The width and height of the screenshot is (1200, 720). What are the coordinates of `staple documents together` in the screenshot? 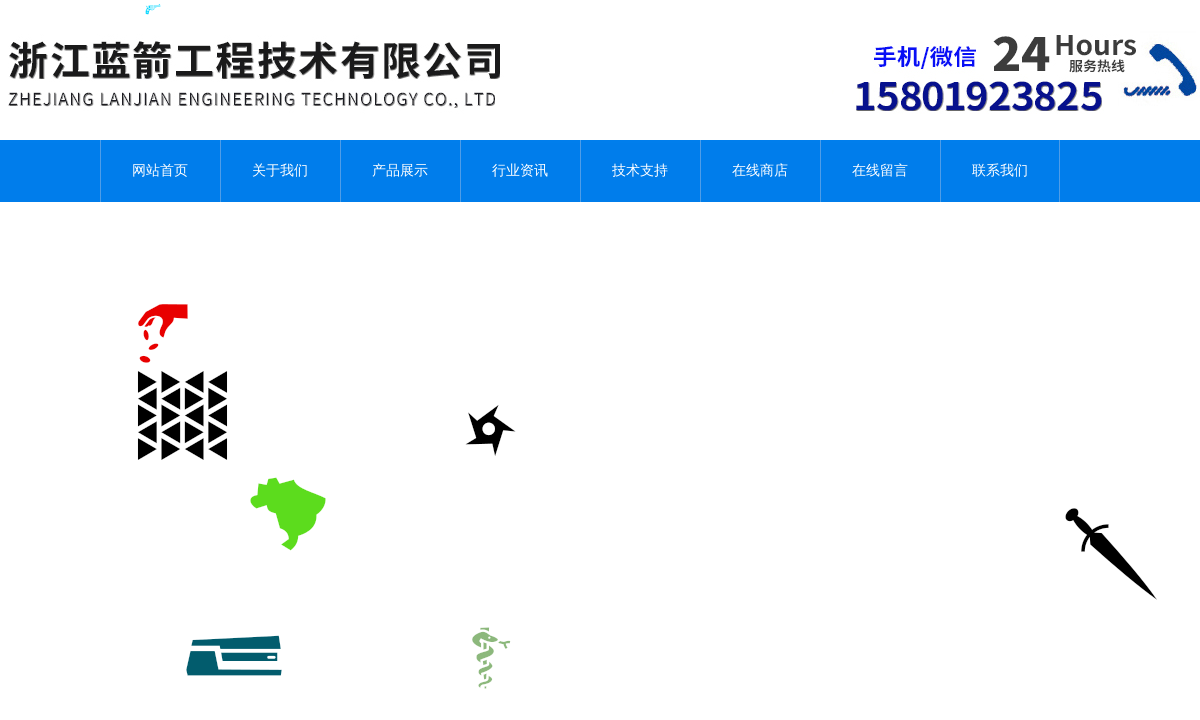 It's located at (234, 648).